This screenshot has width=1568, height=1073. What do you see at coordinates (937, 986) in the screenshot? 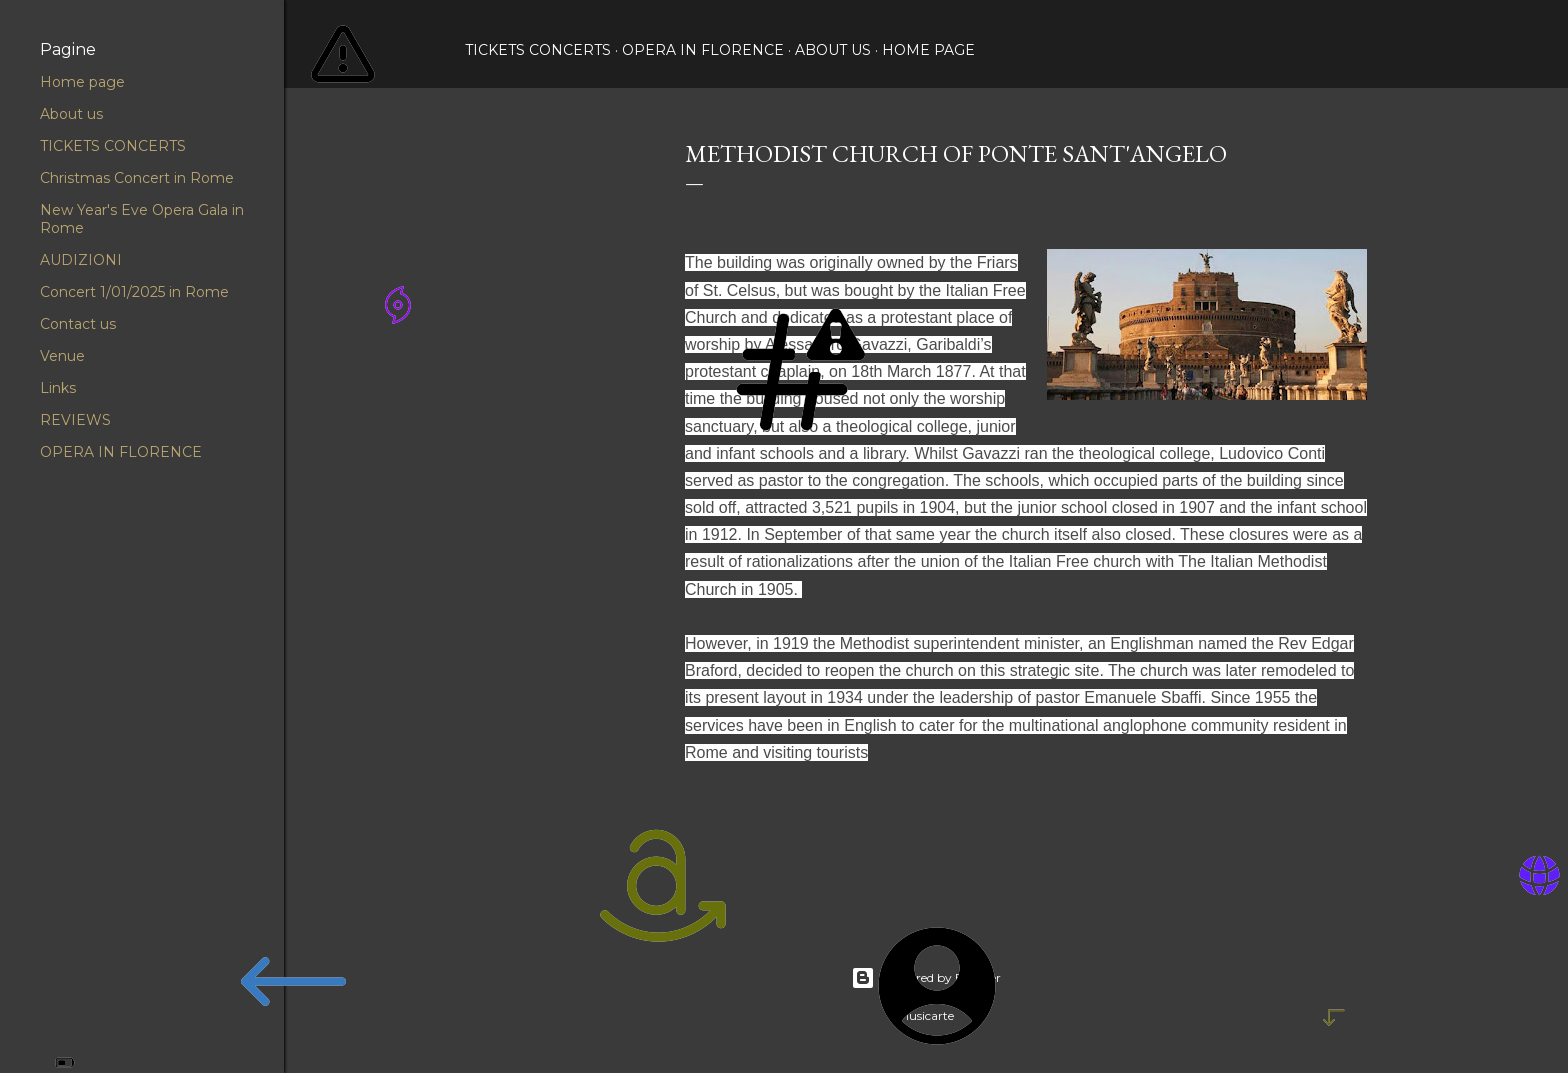
I see `view your profile` at bounding box center [937, 986].